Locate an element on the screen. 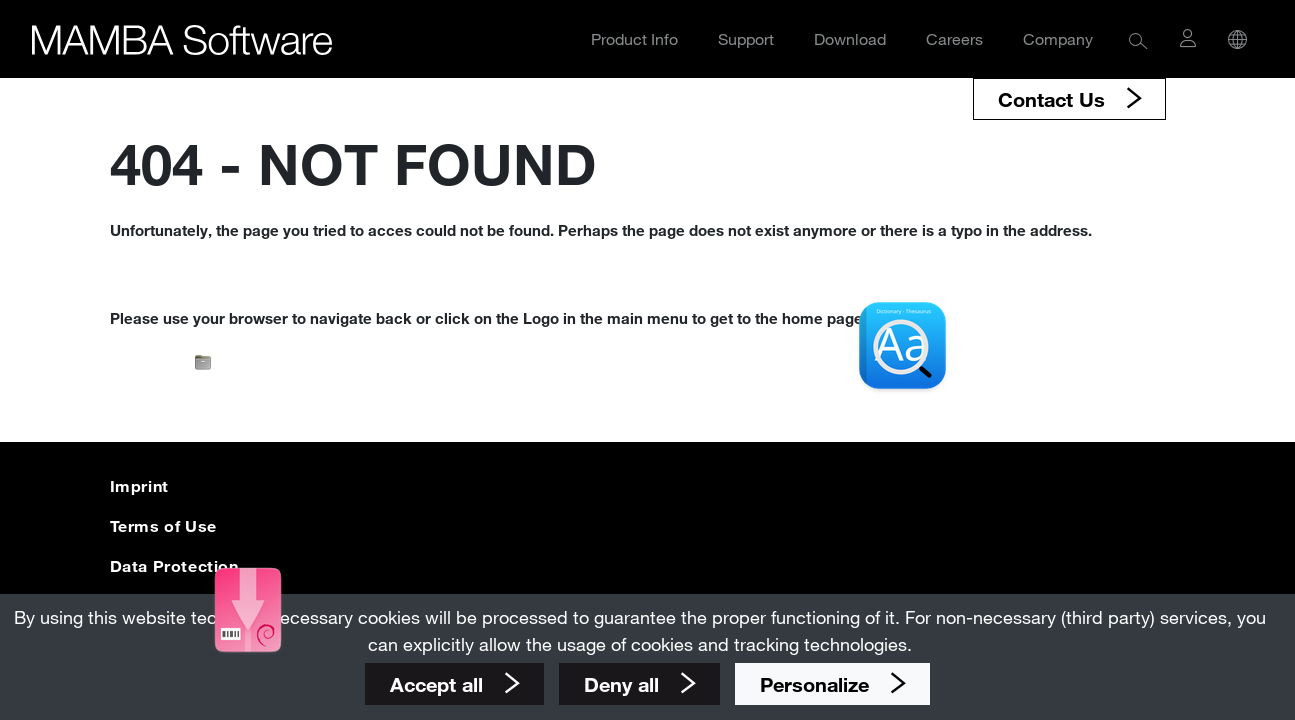 The width and height of the screenshot is (1295, 720). open synaptic package manager is located at coordinates (248, 610).